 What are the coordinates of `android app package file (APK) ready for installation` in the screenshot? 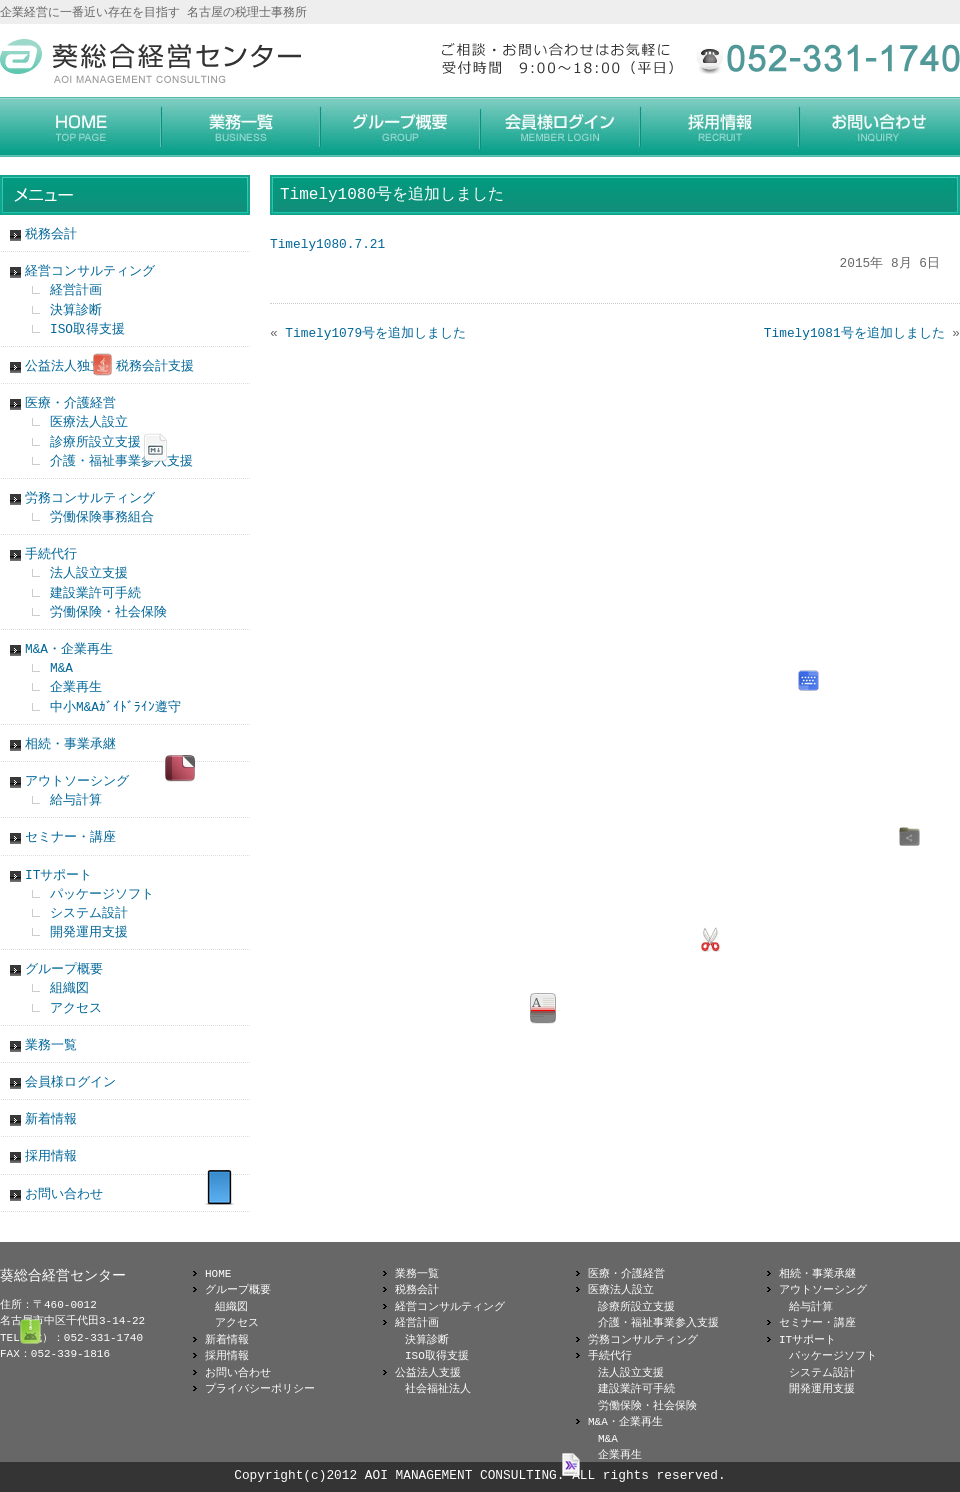 It's located at (30, 1331).